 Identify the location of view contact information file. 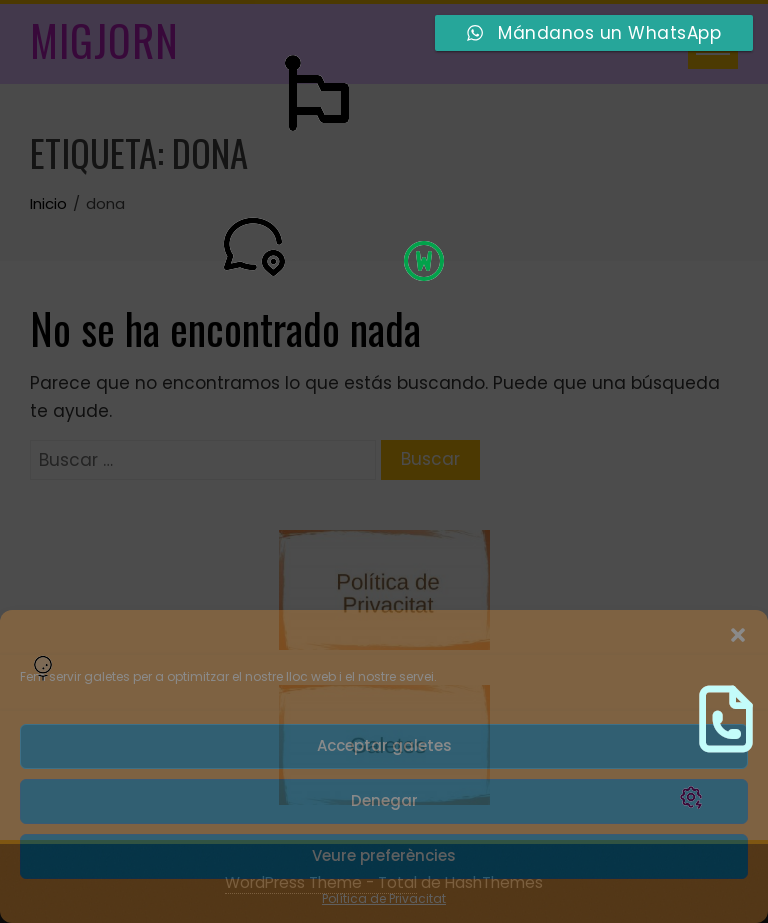
(726, 719).